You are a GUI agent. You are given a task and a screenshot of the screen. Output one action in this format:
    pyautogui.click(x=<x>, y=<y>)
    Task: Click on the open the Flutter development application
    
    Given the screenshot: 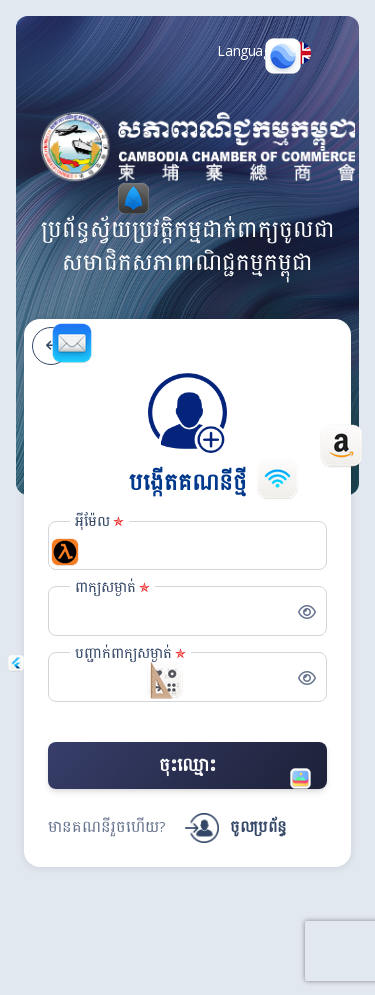 What is the action you would take?
    pyautogui.click(x=16, y=663)
    